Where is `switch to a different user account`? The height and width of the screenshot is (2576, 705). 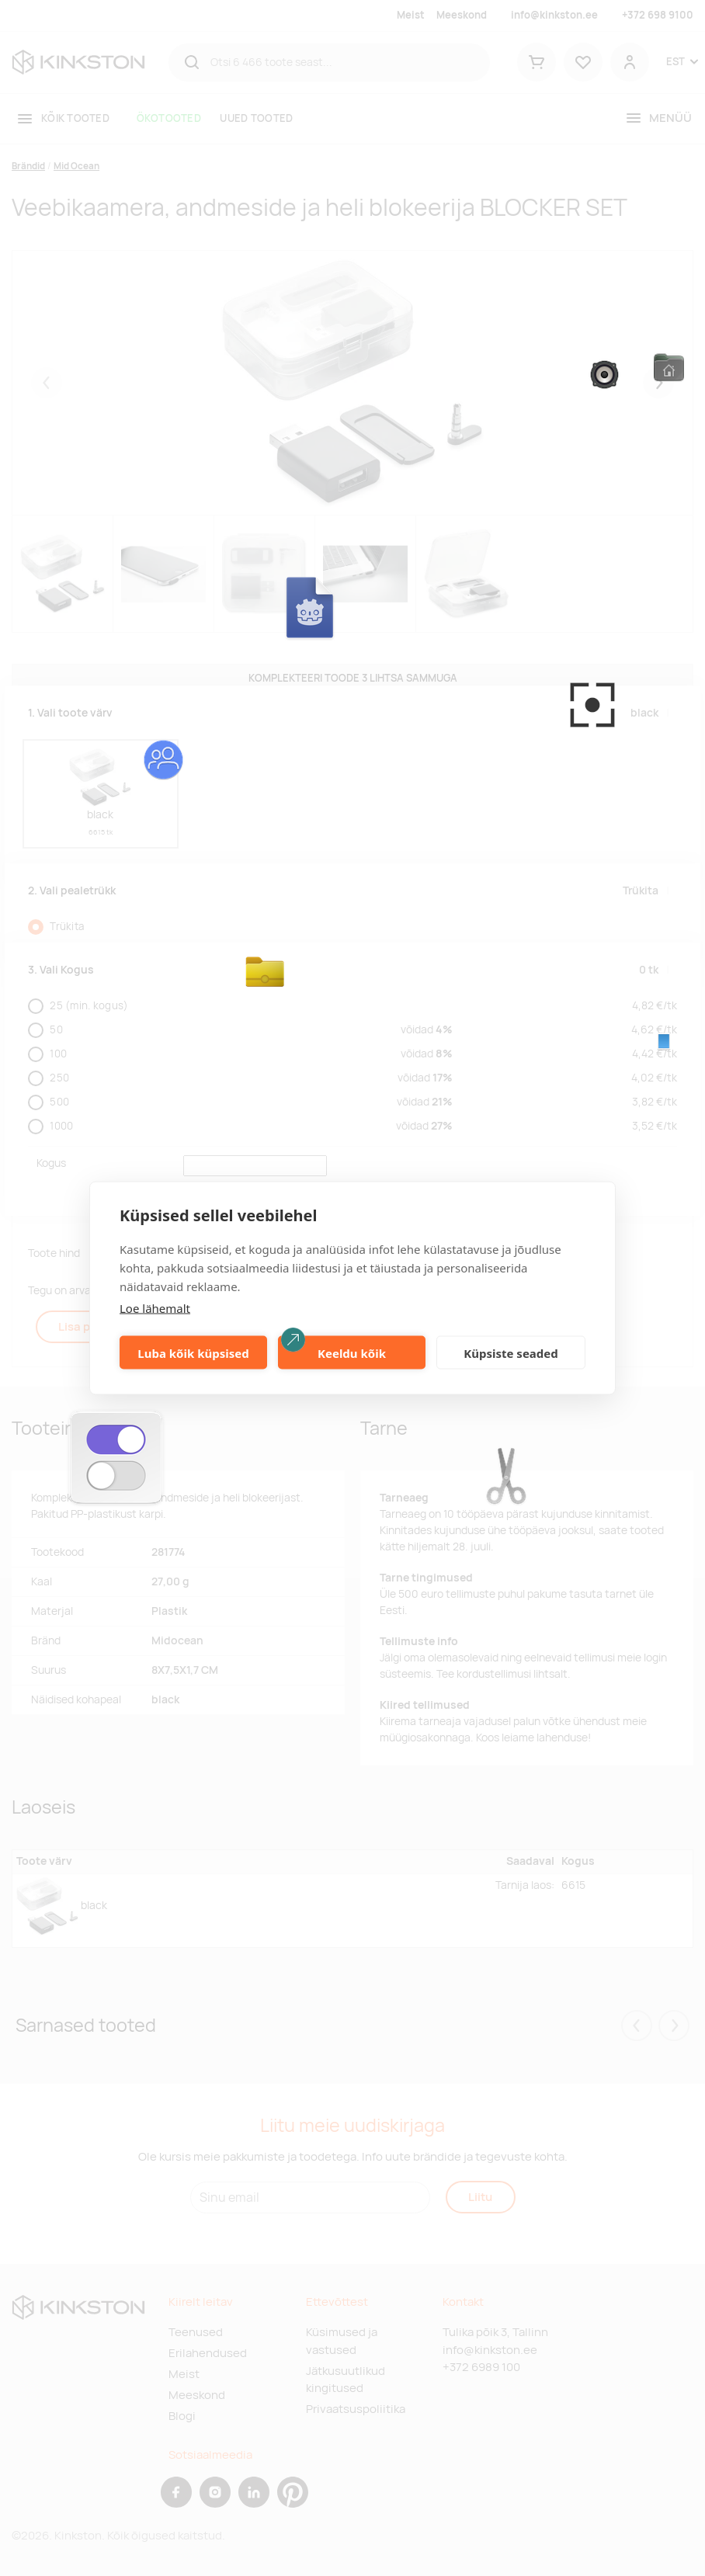 switch to a different user account is located at coordinates (163, 759).